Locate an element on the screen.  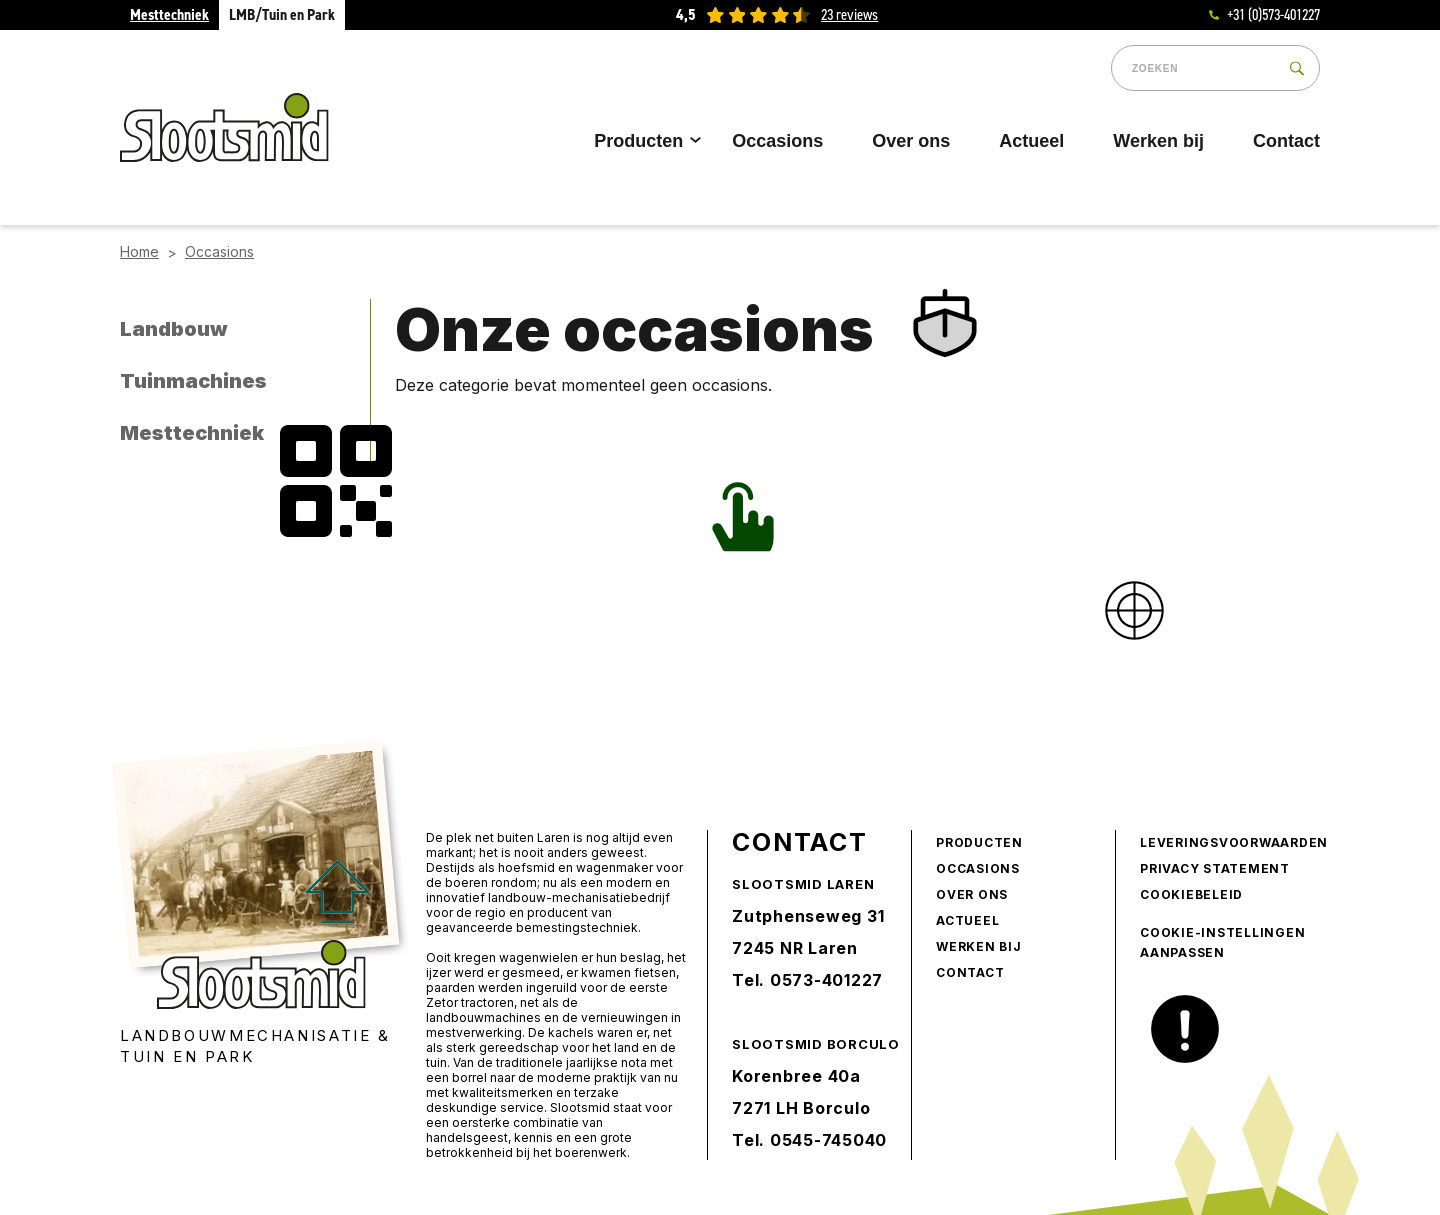
upload a file or document is located at coordinates (337, 894).